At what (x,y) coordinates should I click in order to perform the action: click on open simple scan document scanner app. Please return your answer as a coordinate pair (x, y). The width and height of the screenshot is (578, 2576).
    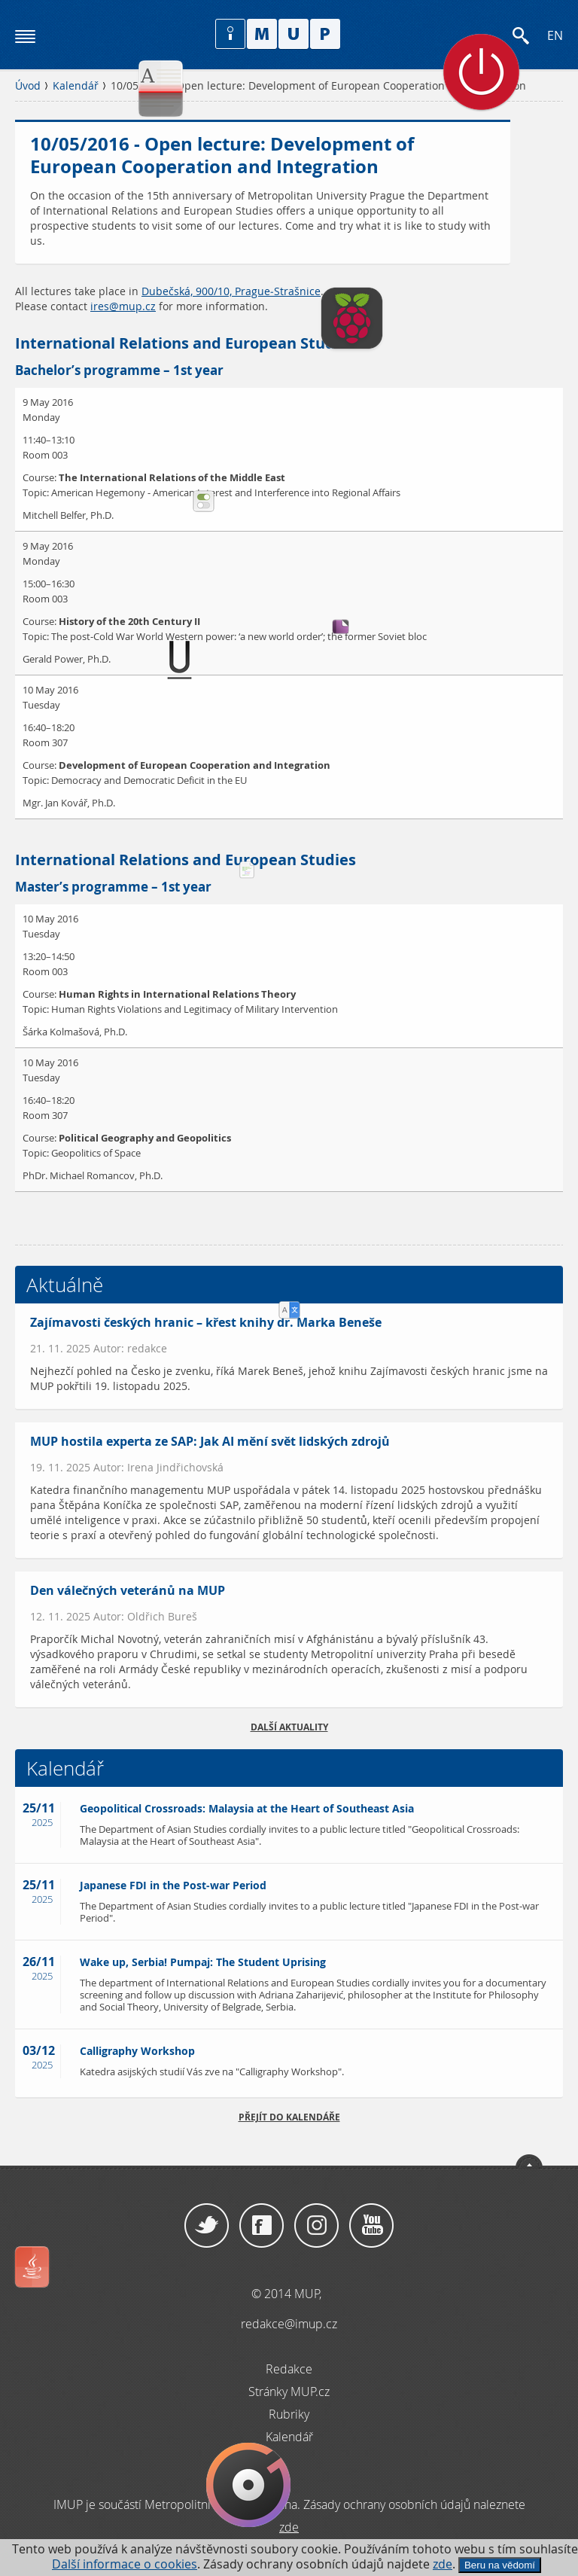
    Looking at the image, I should click on (160, 88).